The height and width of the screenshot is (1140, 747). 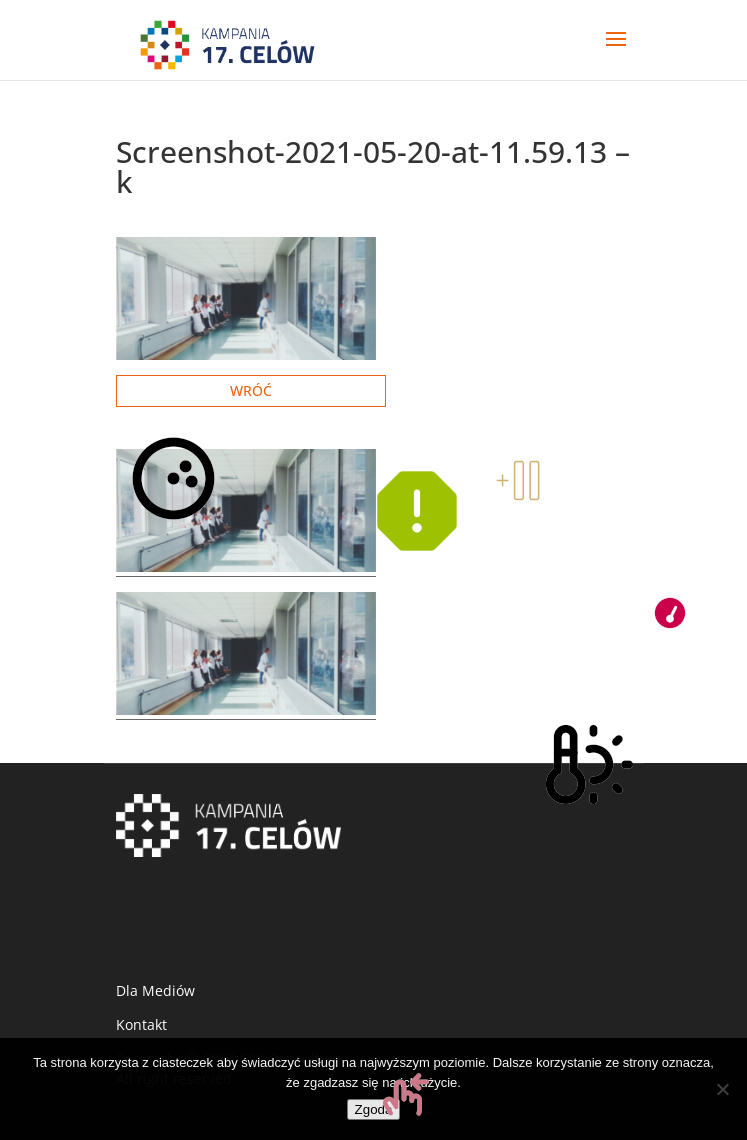 I want to click on view performance or speed metrics, so click(x=670, y=613).